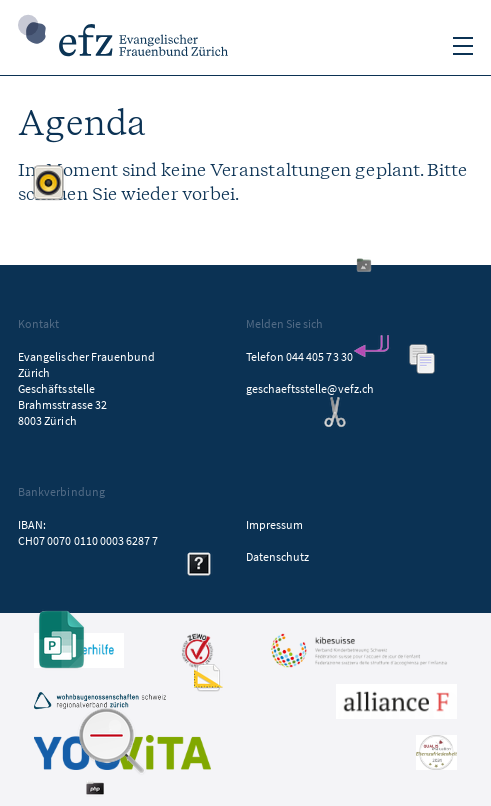  Describe the element at coordinates (335, 412) in the screenshot. I see `cut selected content to clipboard` at that location.